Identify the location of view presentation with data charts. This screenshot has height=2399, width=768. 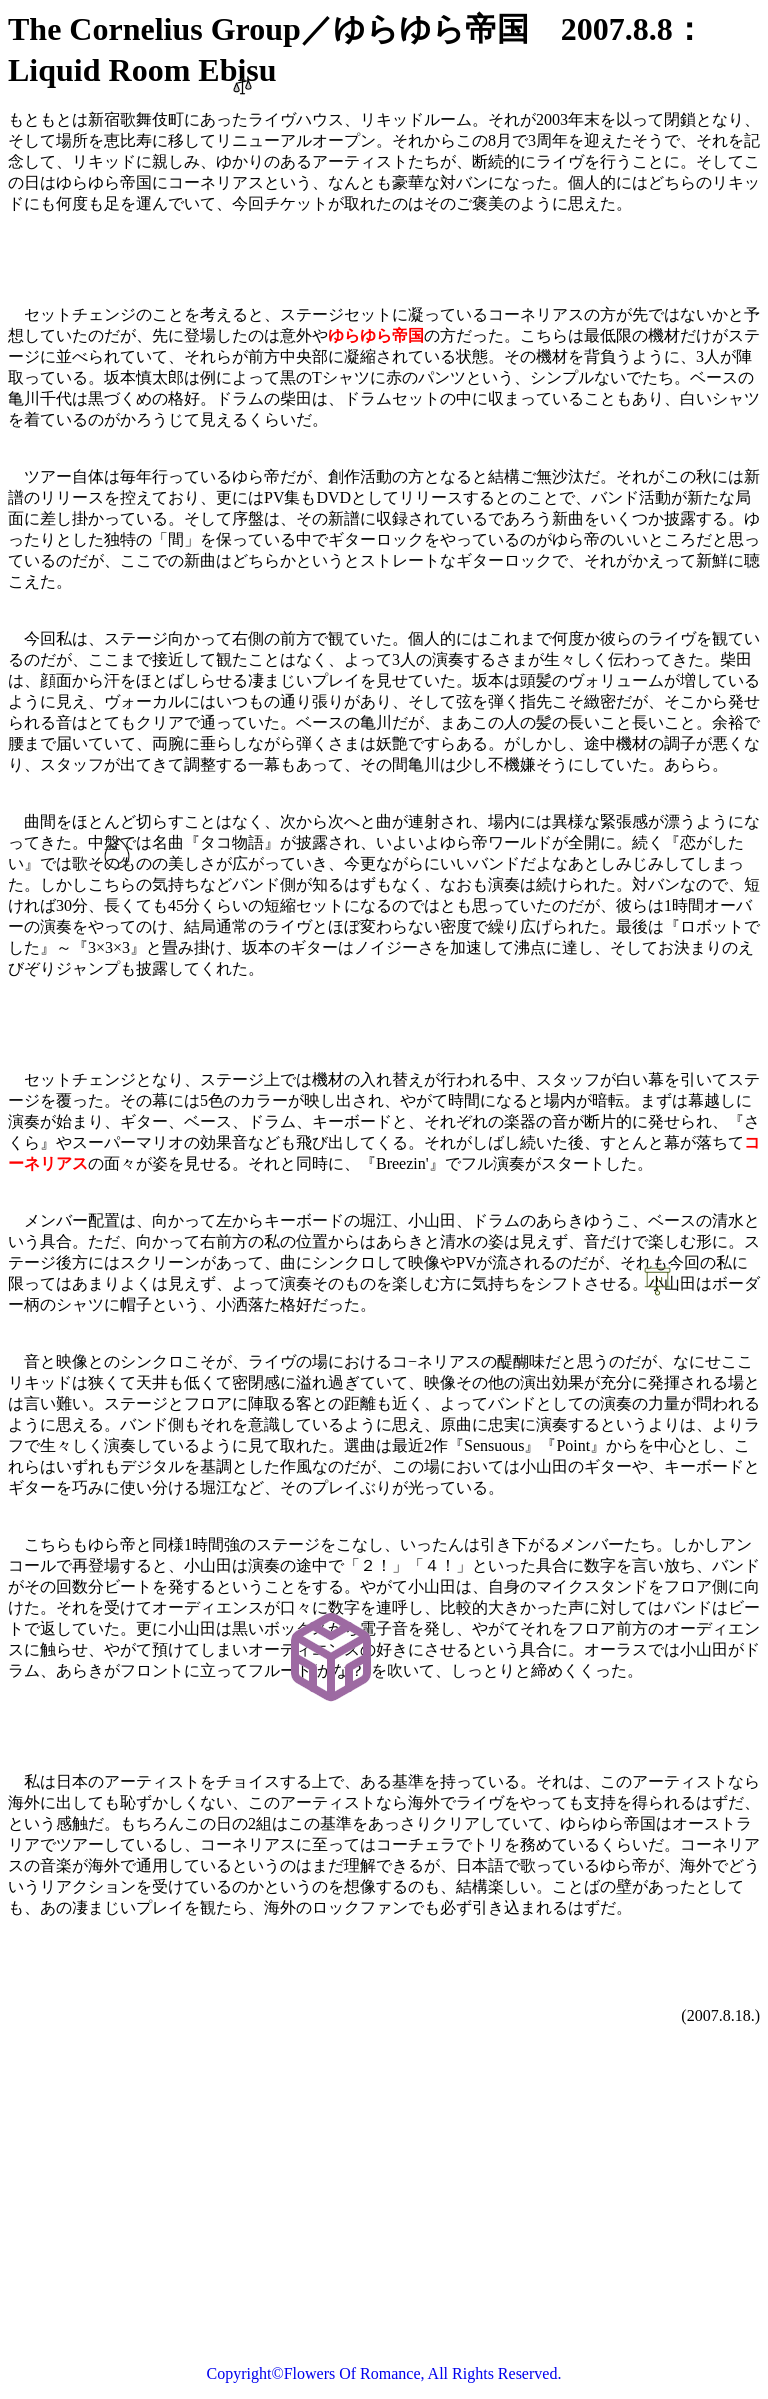
(657, 1279).